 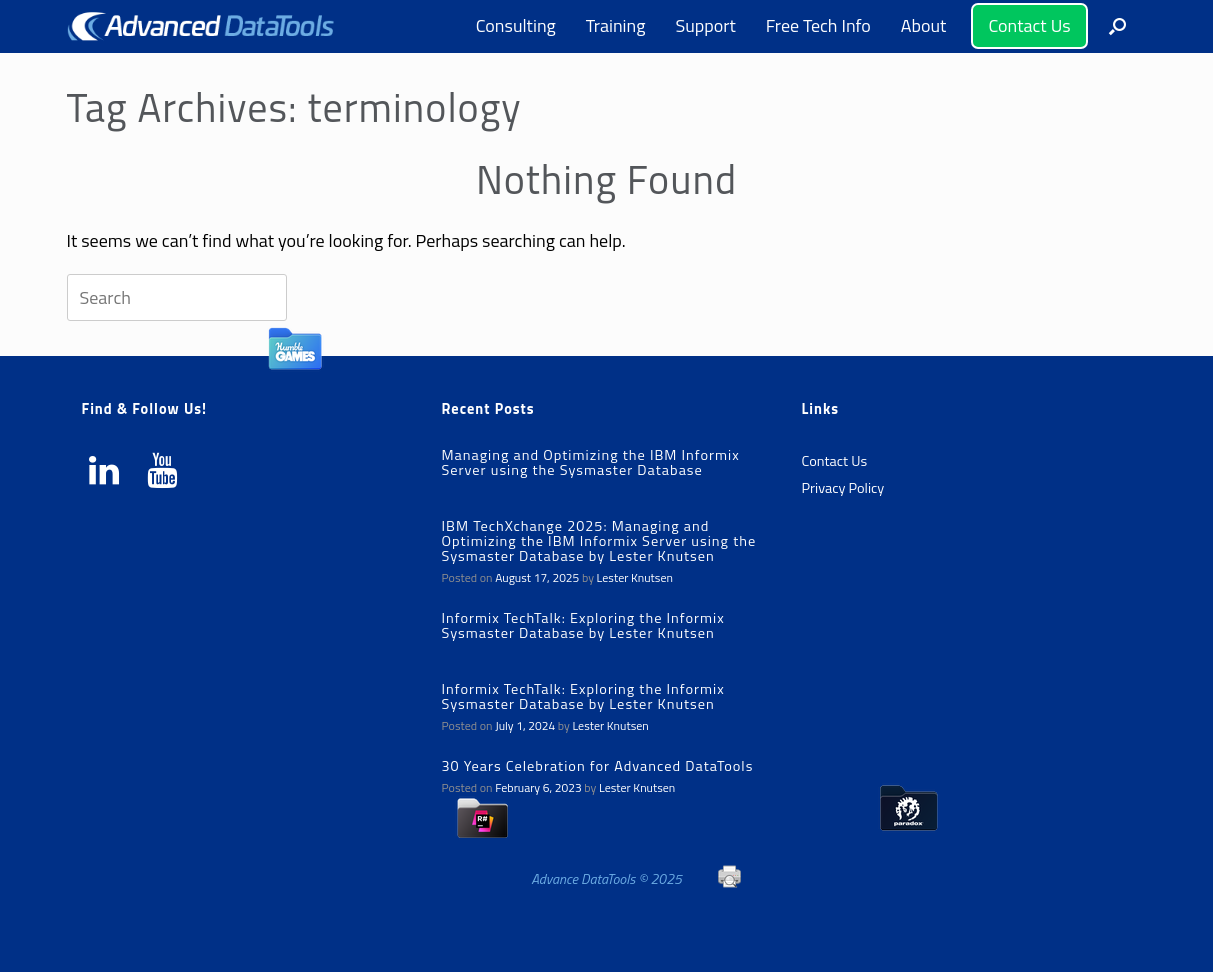 What do you see at coordinates (908, 809) in the screenshot?
I see `open paradox interactive game files folder` at bounding box center [908, 809].